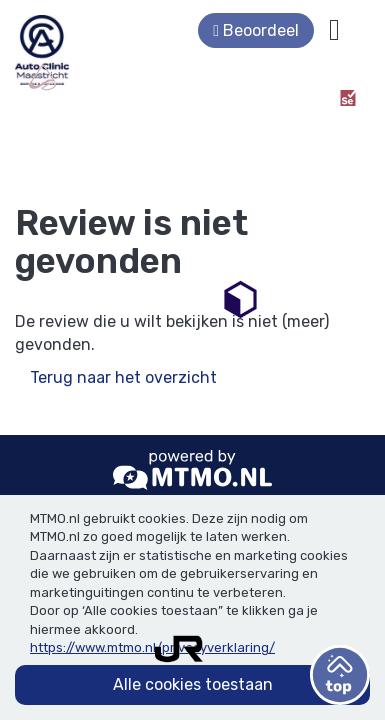  I want to click on JR Group company logo, so click(179, 649).